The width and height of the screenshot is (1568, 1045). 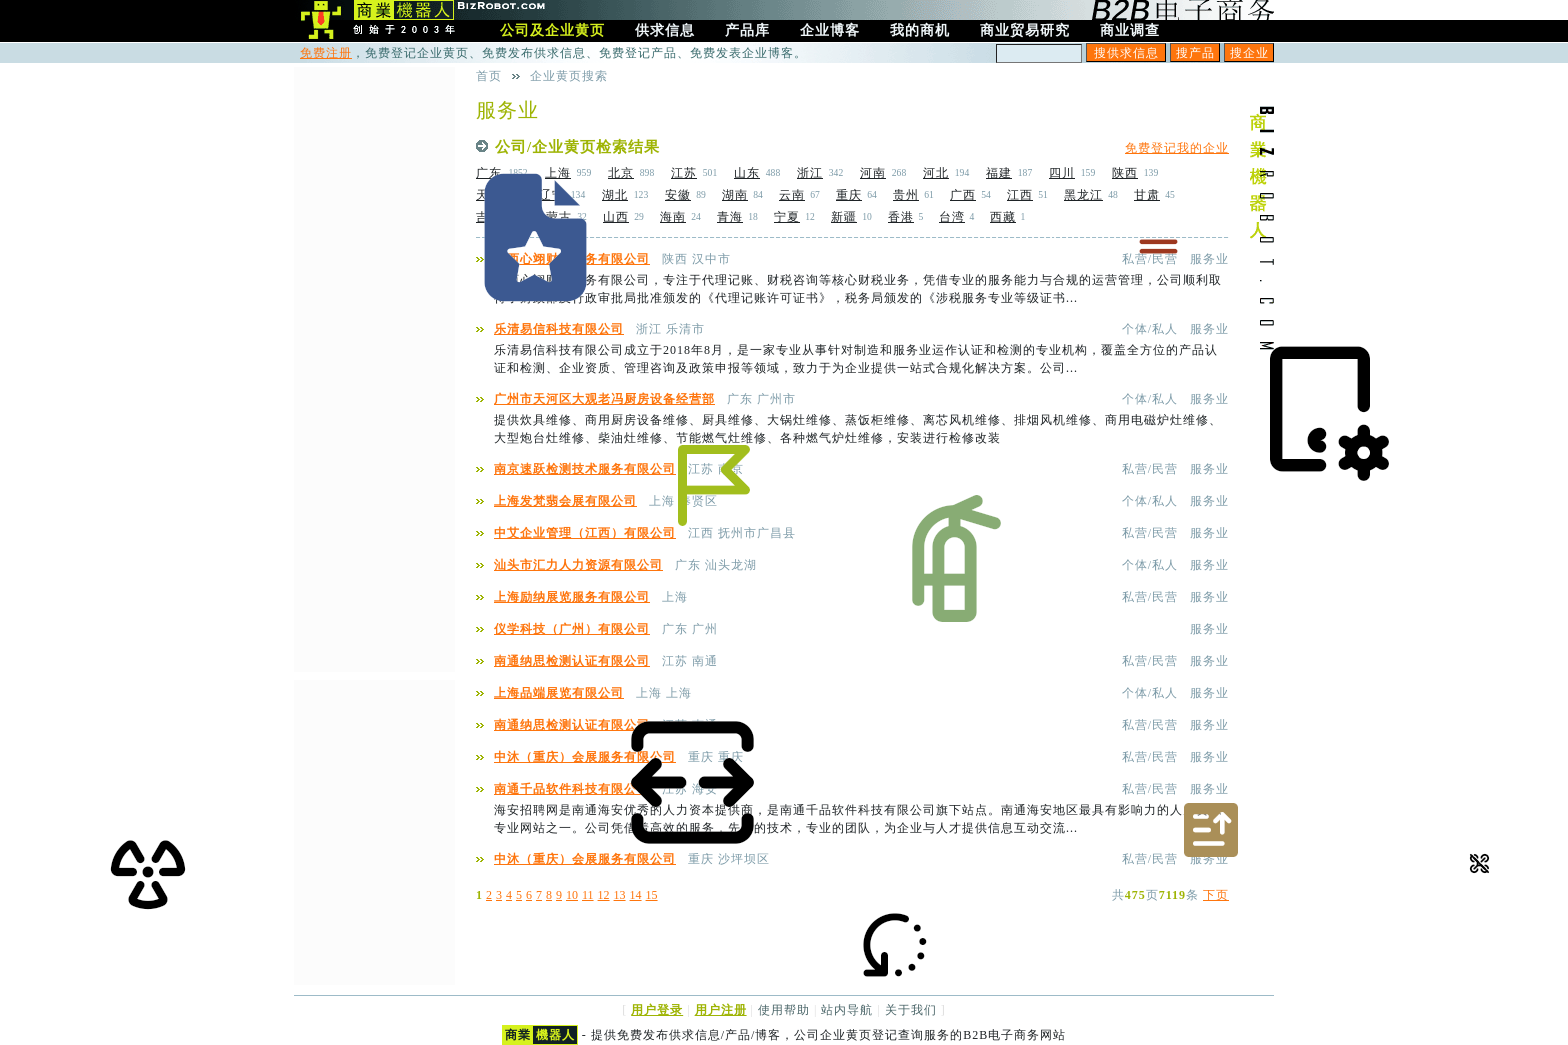 I want to click on sort items in descending order, so click(x=1211, y=830).